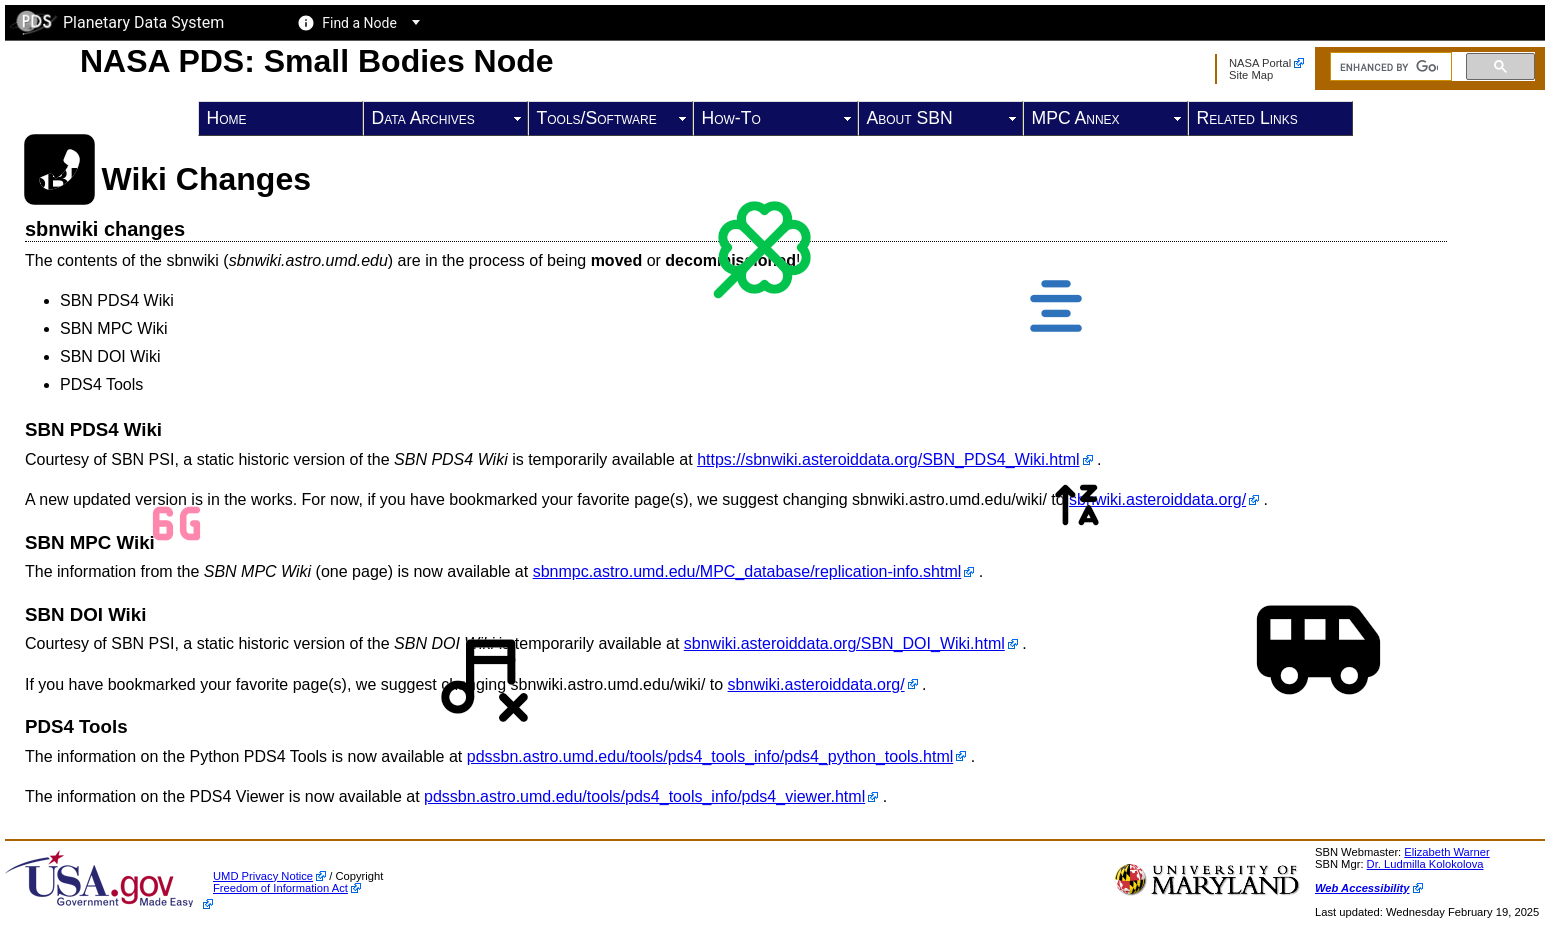  Describe the element at coordinates (1077, 505) in the screenshot. I see `sort items alphabetically from Z to A` at that location.